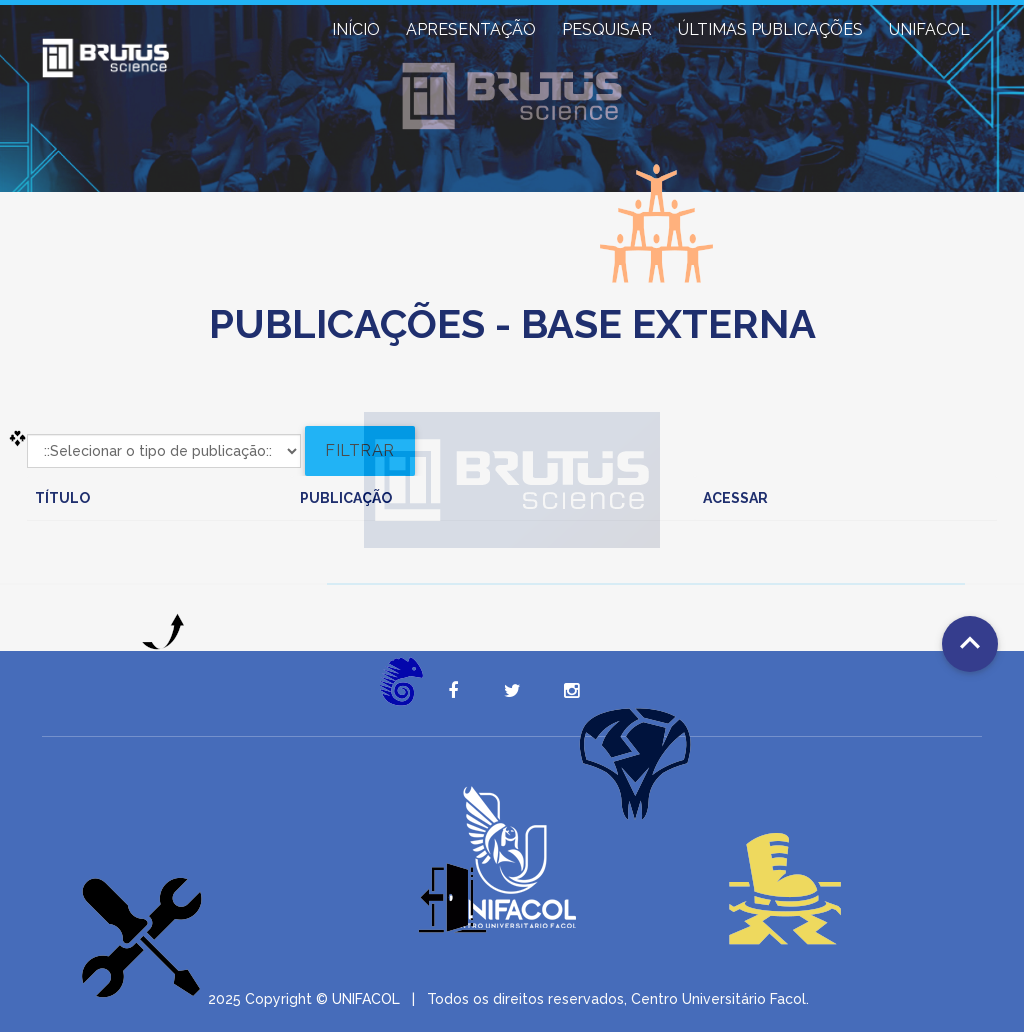  What do you see at coordinates (401, 681) in the screenshot?
I see `toggle theme or appearance settings` at bounding box center [401, 681].